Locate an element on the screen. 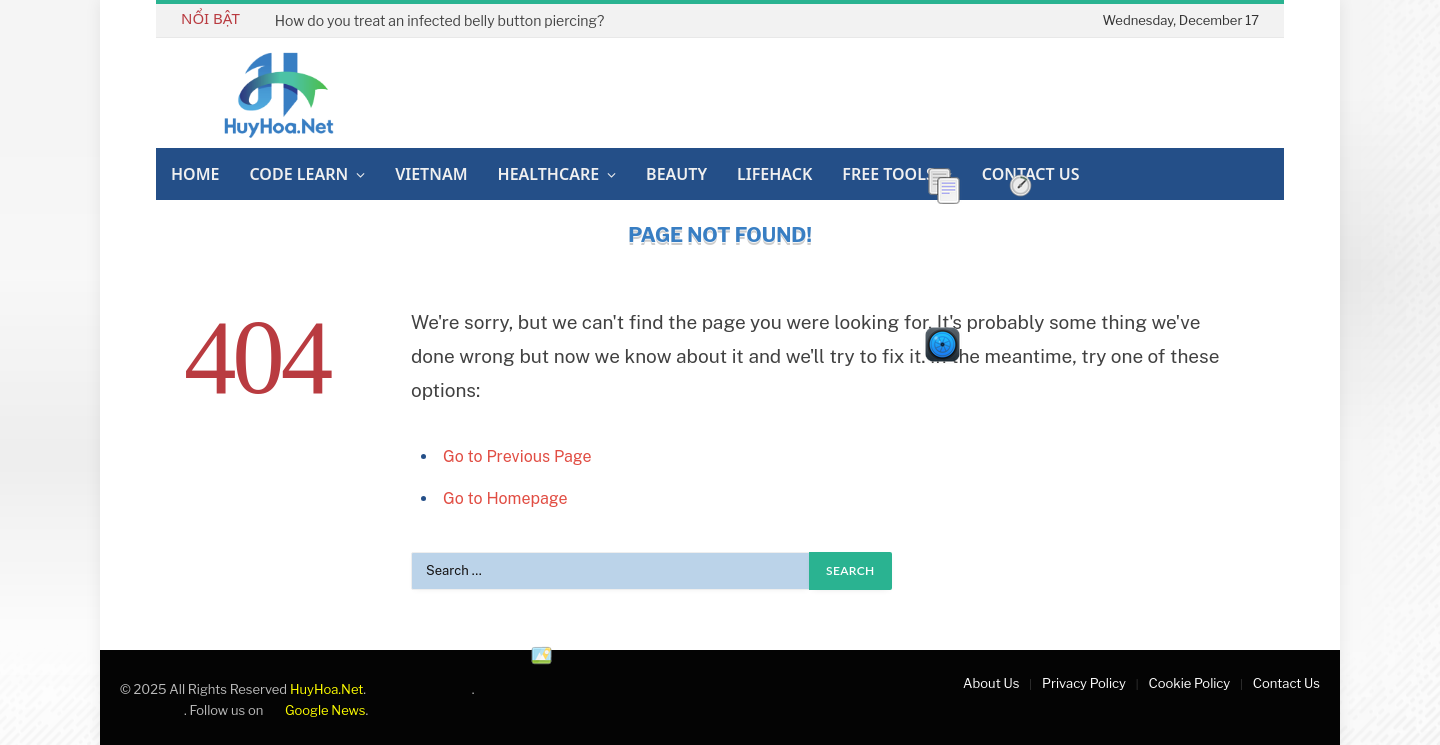 The height and width of the screenshot is (745, 1440). open digikam photo management app is located at coordinates (942, 344).